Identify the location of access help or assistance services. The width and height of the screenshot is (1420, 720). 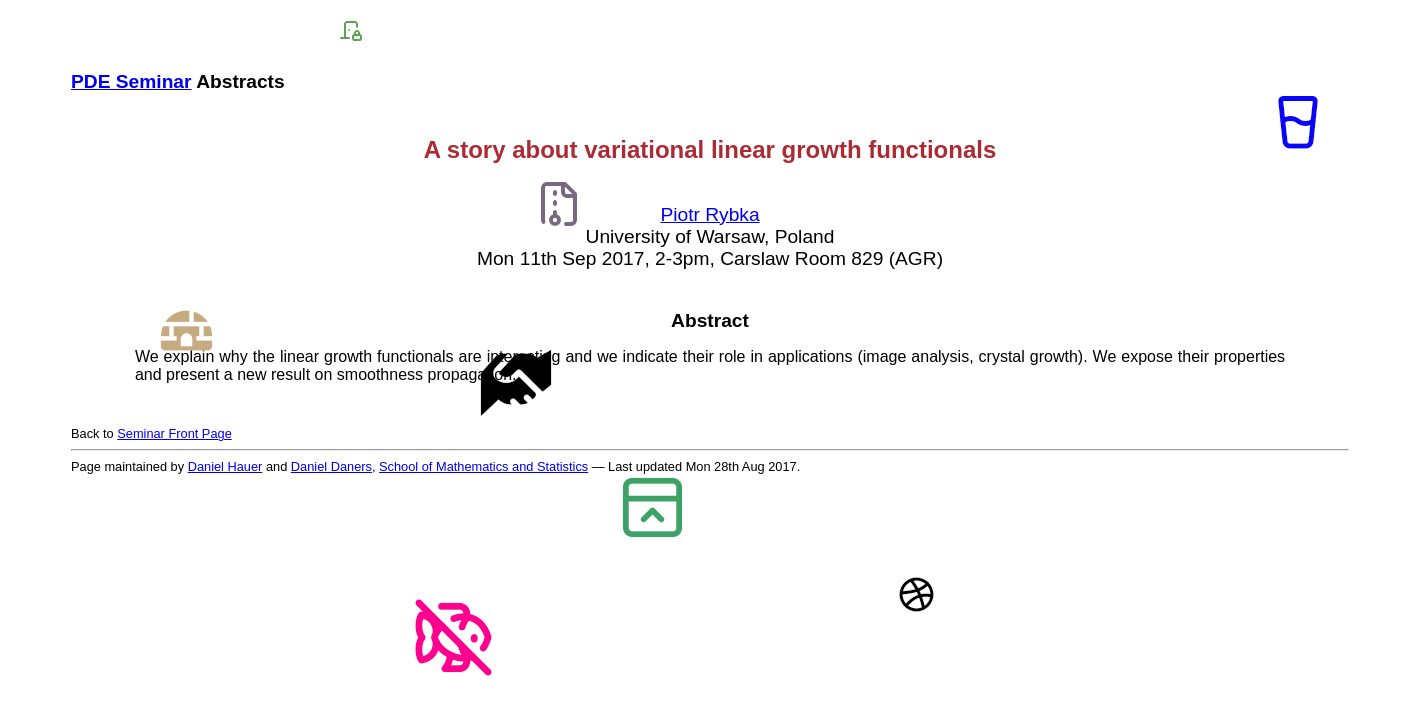
(516, 381).